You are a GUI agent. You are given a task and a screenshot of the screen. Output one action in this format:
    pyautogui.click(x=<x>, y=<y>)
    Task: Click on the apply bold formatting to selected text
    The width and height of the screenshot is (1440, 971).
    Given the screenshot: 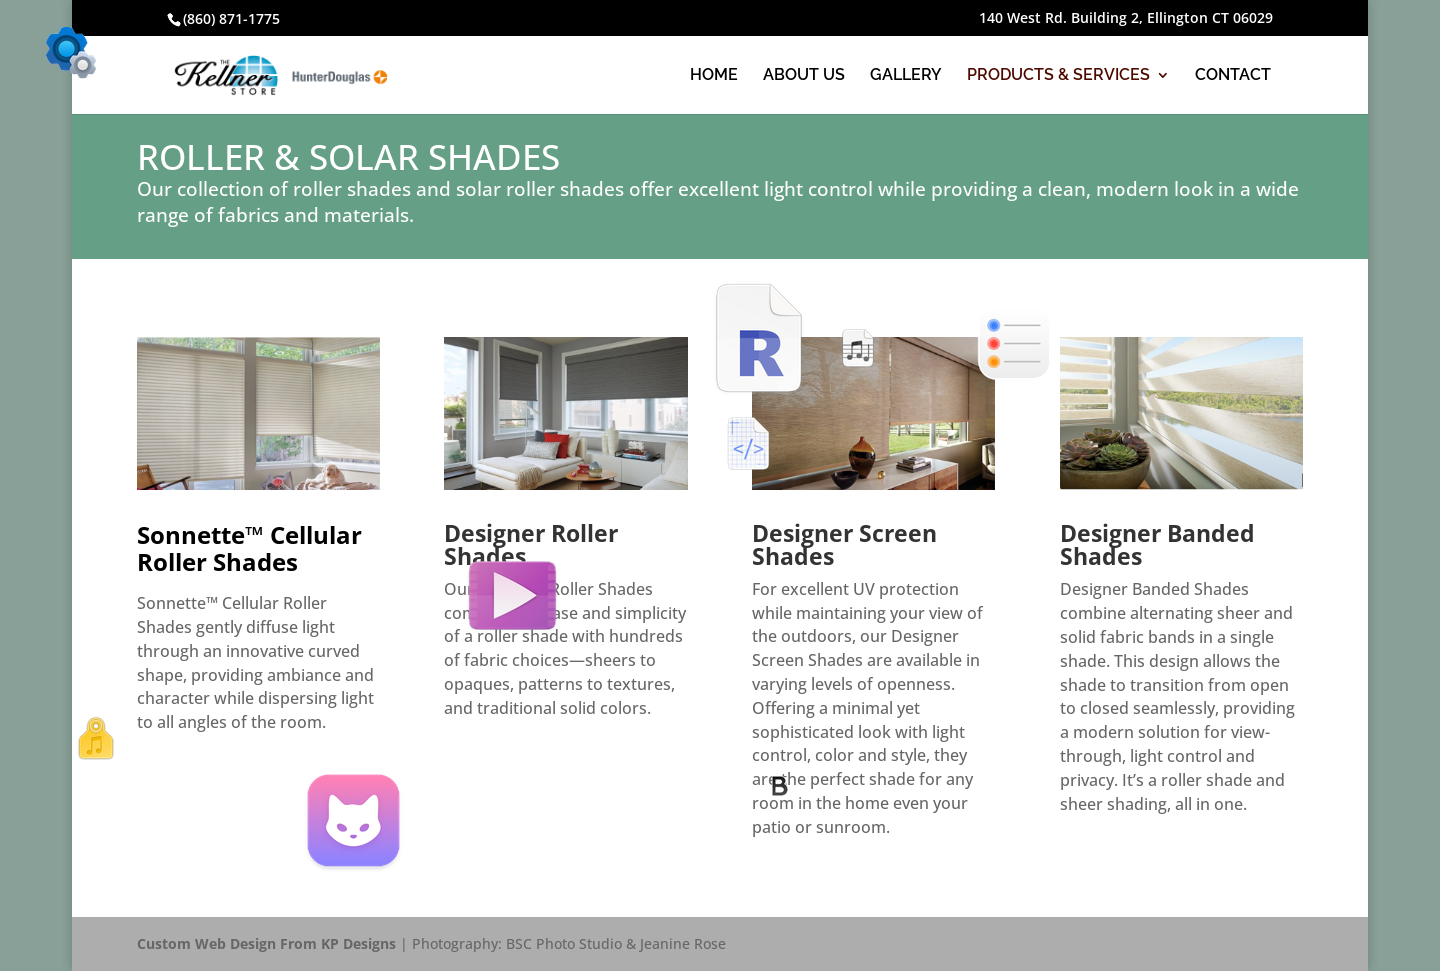 What is the action you would take?
    pyautogui.click(x=780, y=786)
    